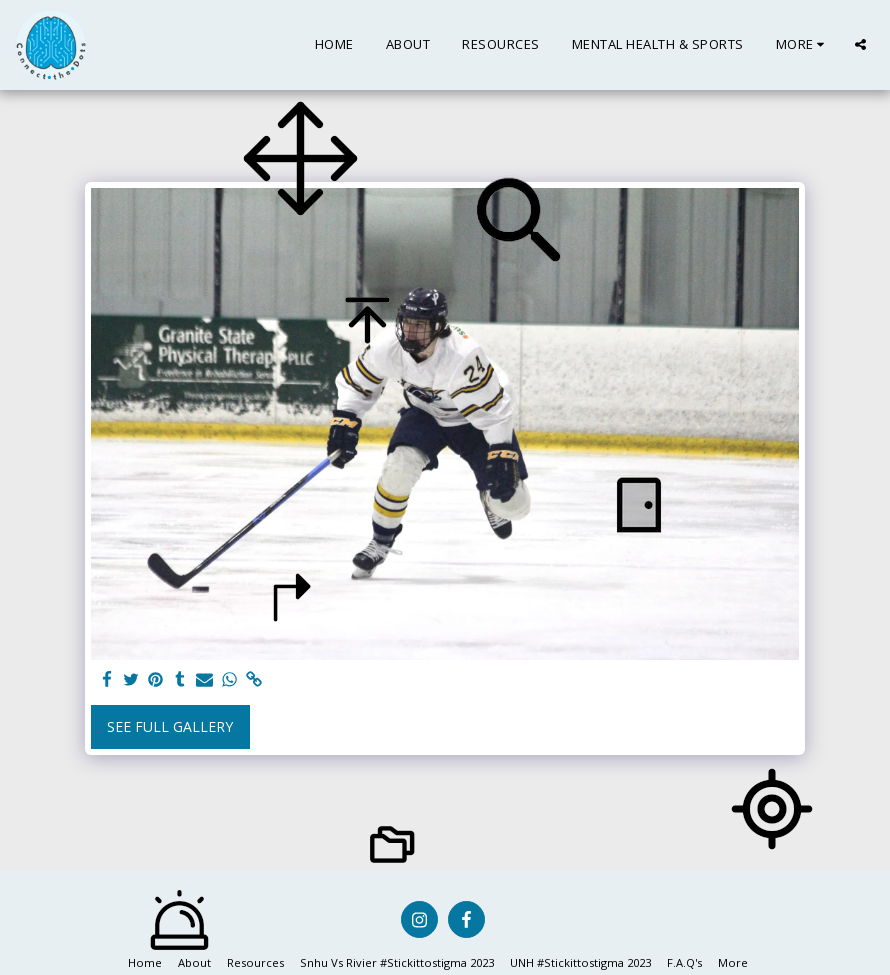 The image size is (890, 975). What do you see at coordinates (391, 844) in the screenshot?
I see `browse all folders` at bounding box center [391, 844].